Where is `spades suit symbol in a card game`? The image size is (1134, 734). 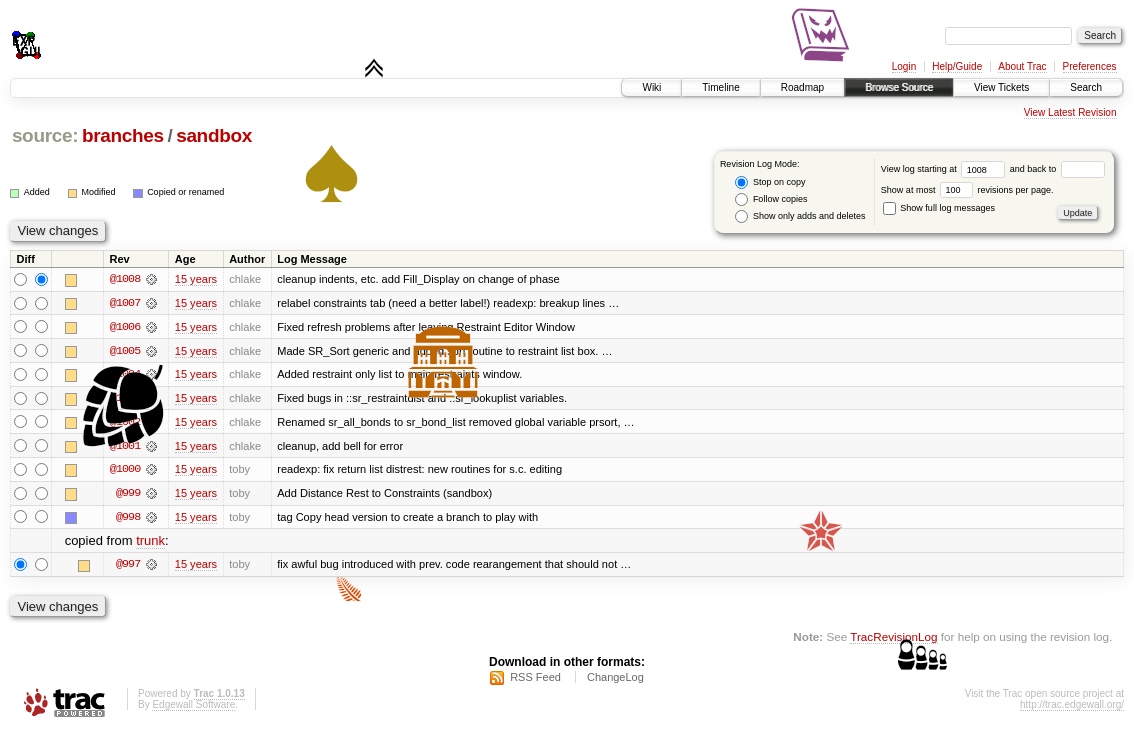 spades suit symbol in a card game is located at coordinates (331, 173).